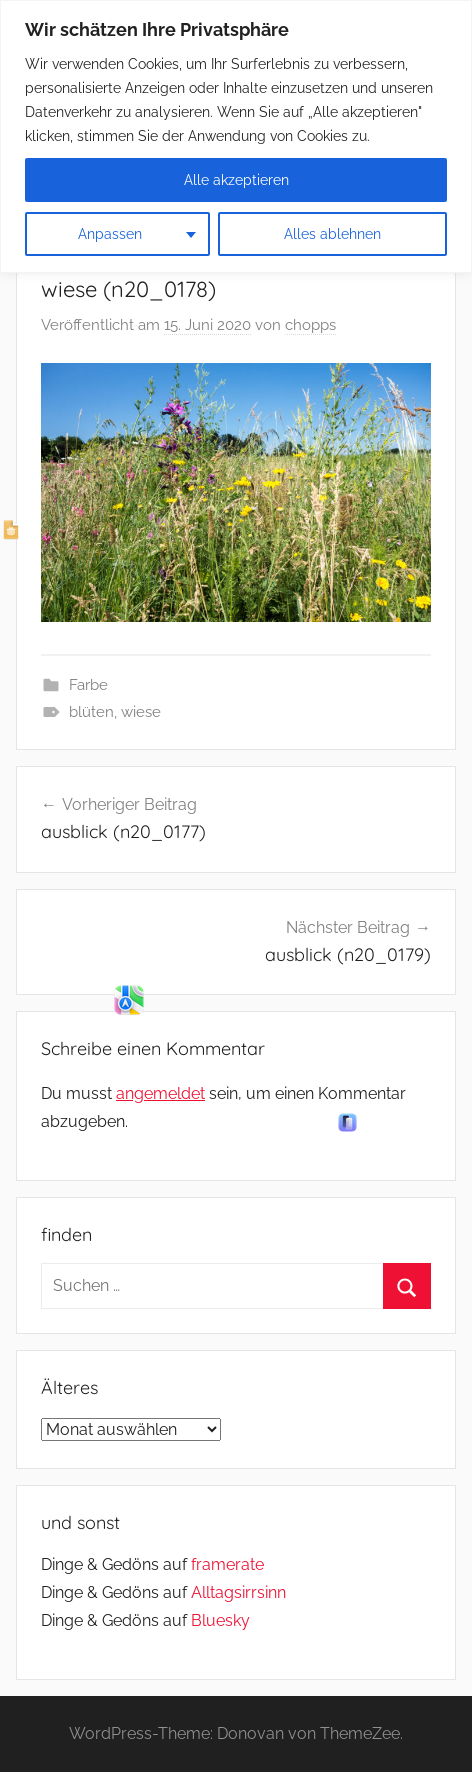 This screenshot has height=1772, width=472. I want to click on open kde connect preferences, so click(347, 1122).